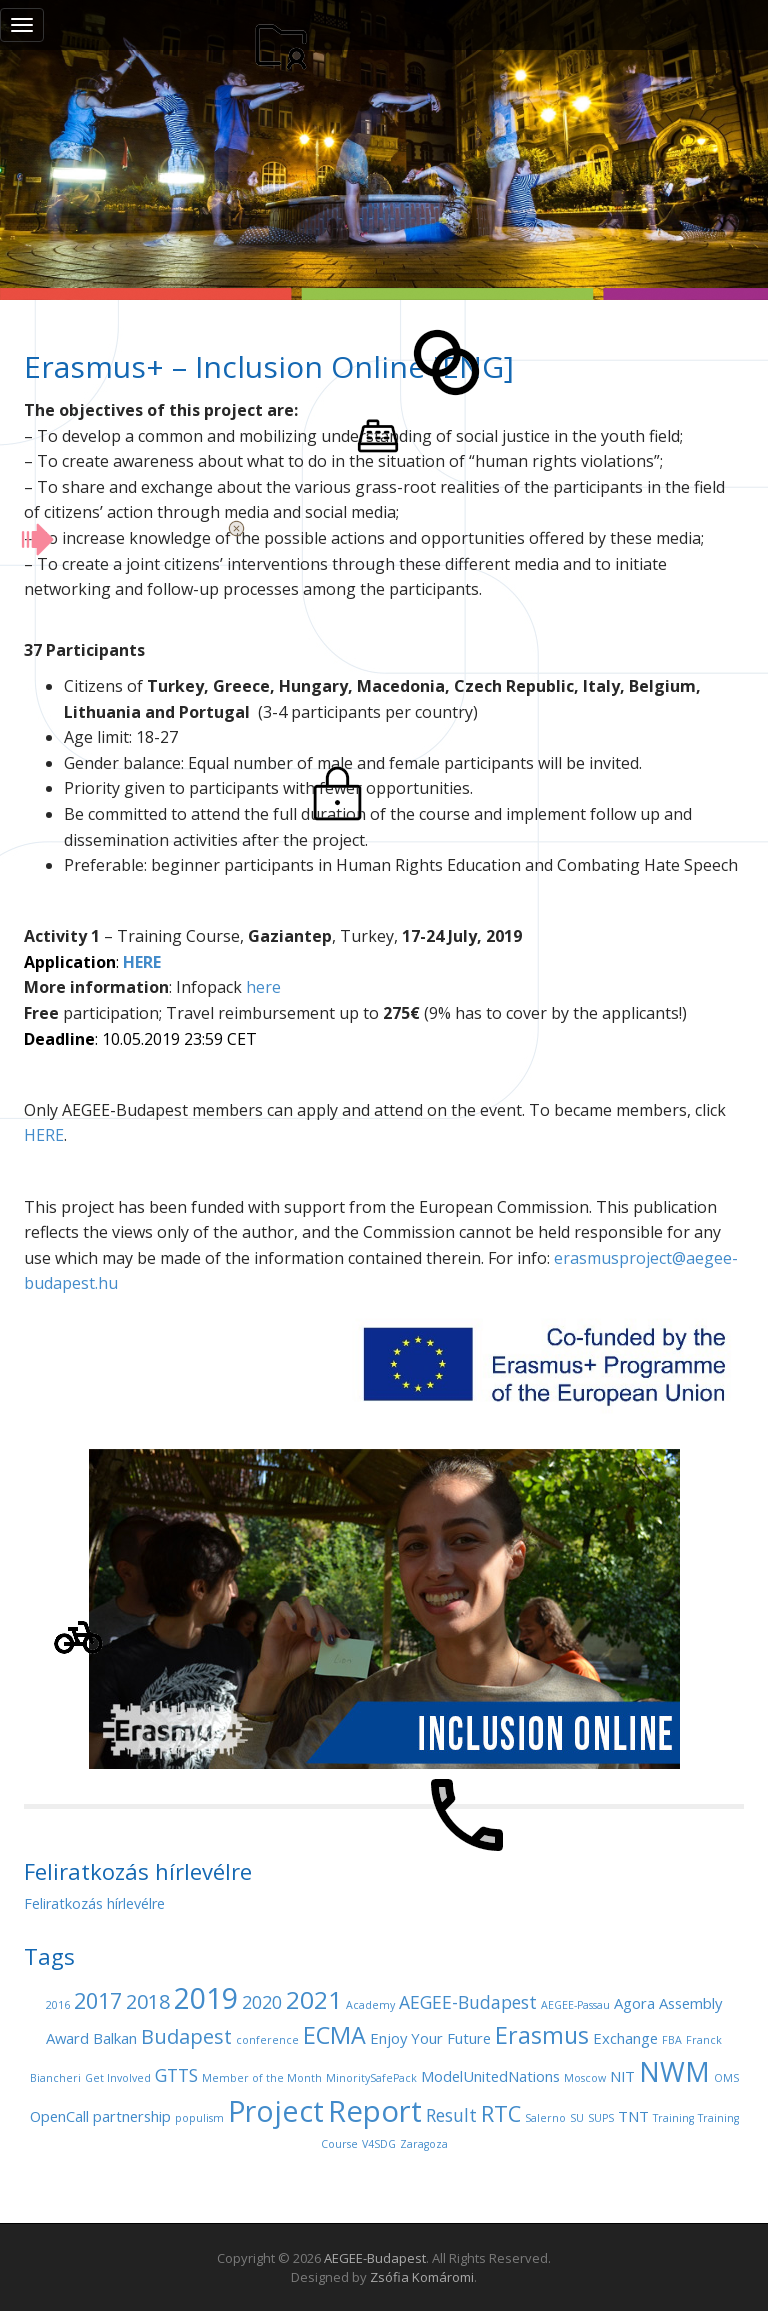 This screenshot has height=2311, width=768. Describe the element at coordinates (378, 438) in the screenshot. I see `access point of sale system` at that location.